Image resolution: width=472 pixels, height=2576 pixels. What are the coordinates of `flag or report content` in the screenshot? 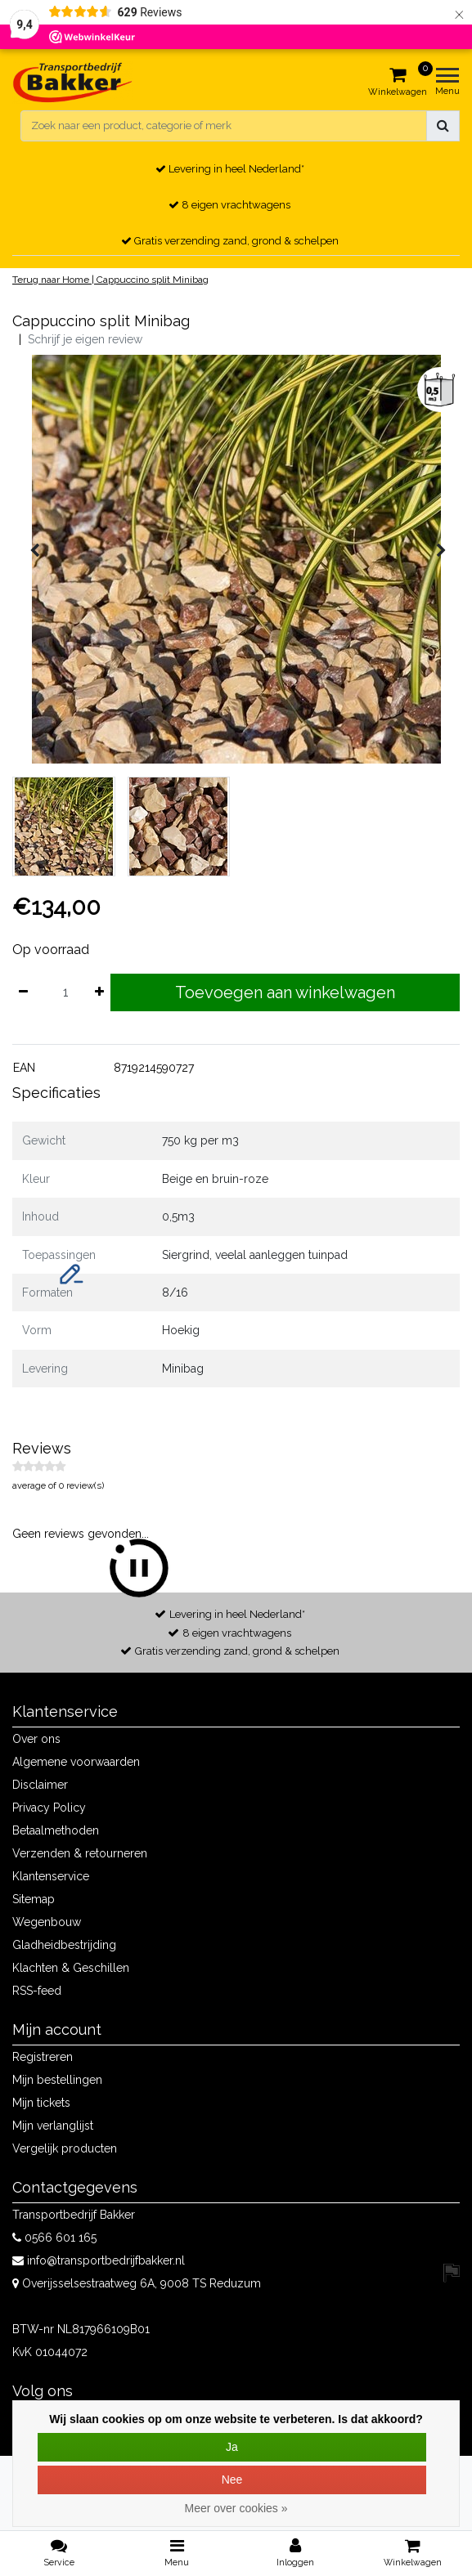 It's located at (451, 2272).